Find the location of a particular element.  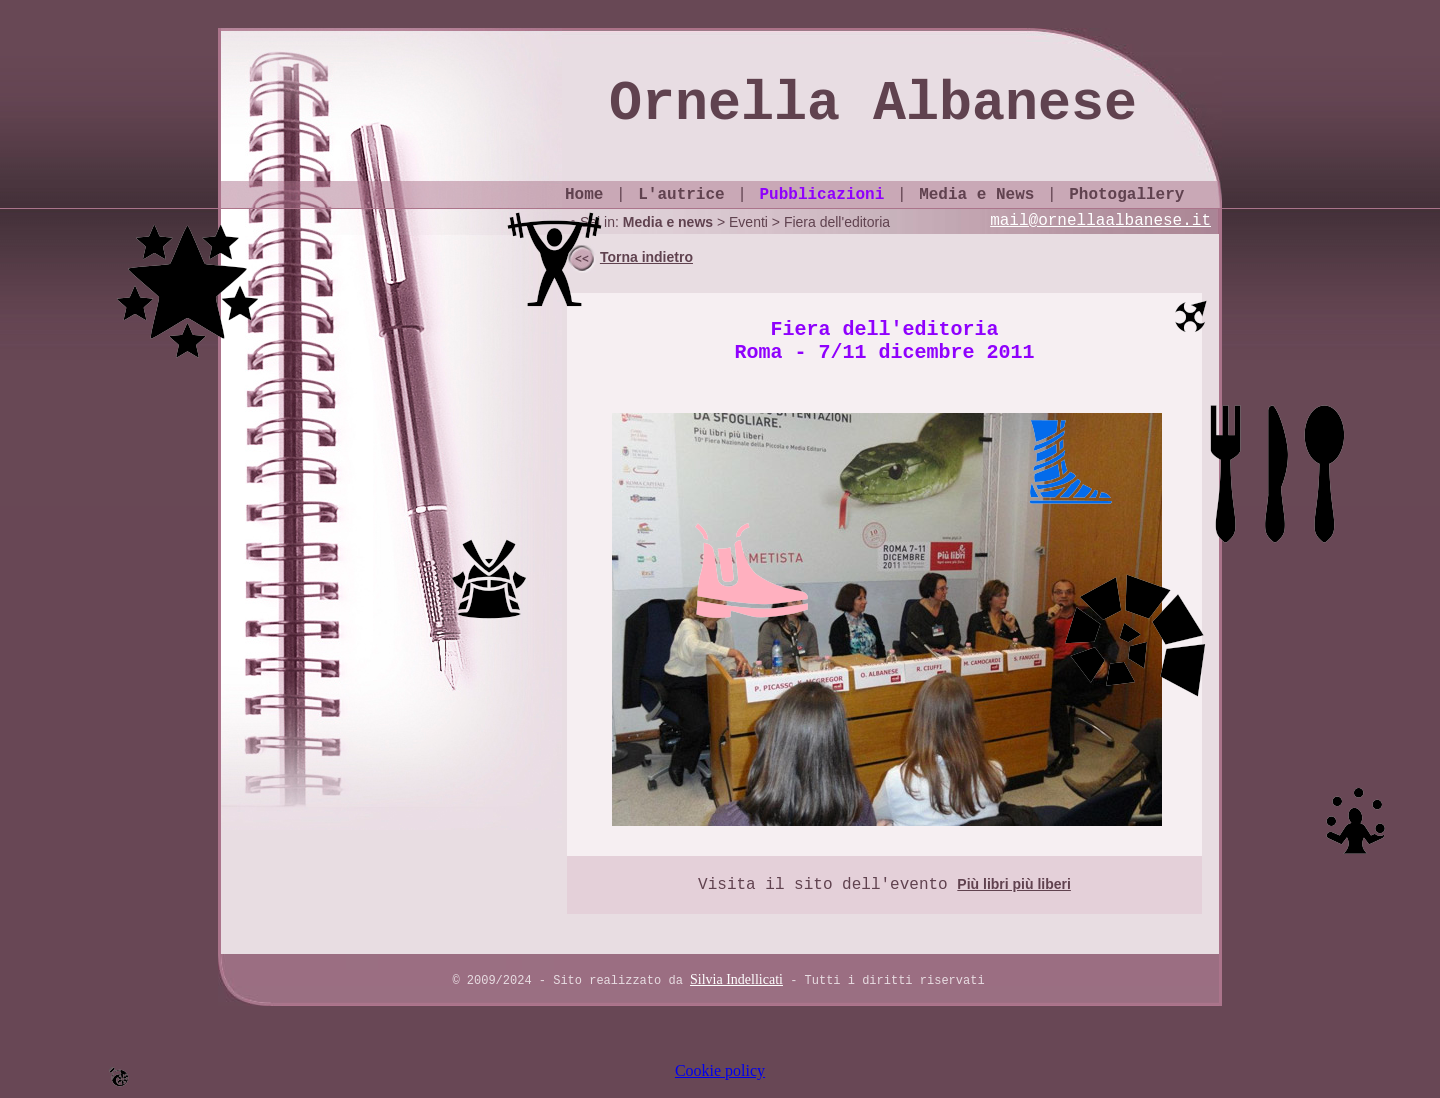

select shuriken weapon in game inventory is located at coordinates (1191, 316).